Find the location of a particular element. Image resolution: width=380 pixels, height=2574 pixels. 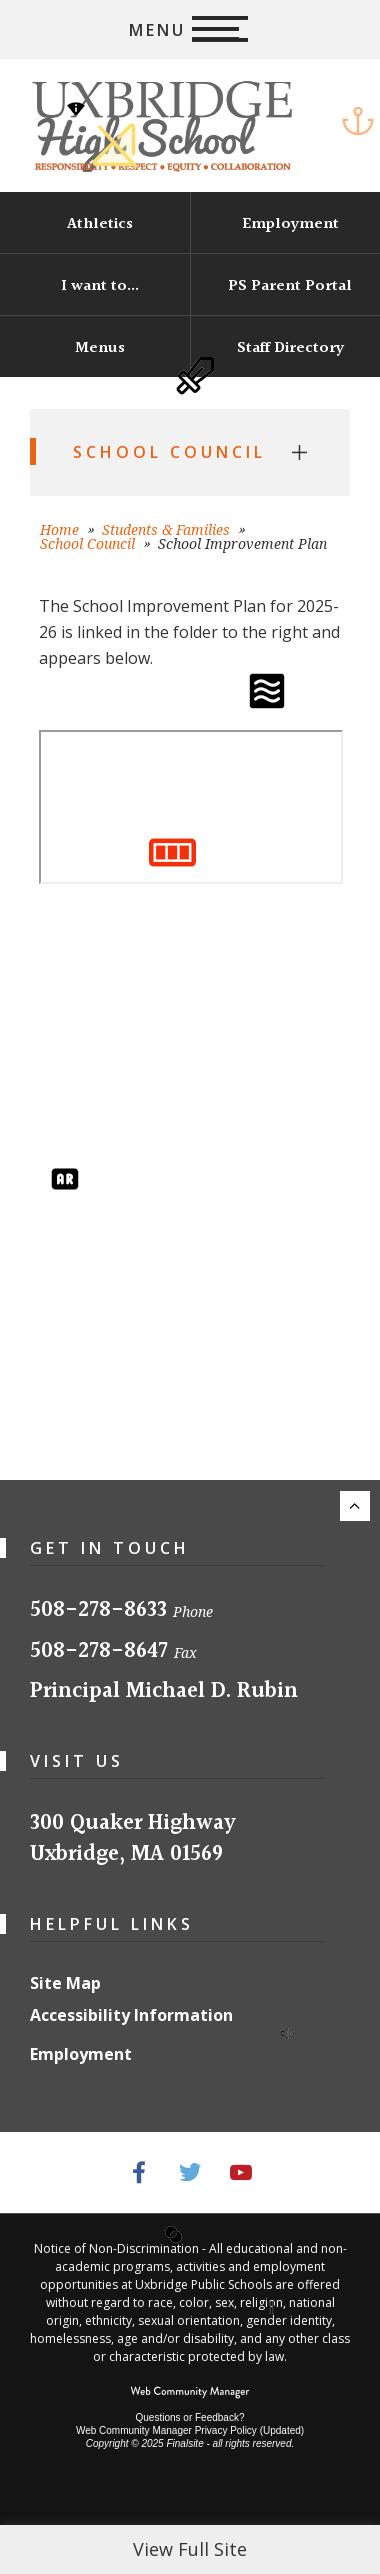

access combat or battle features is located at coordinates (196, 375).